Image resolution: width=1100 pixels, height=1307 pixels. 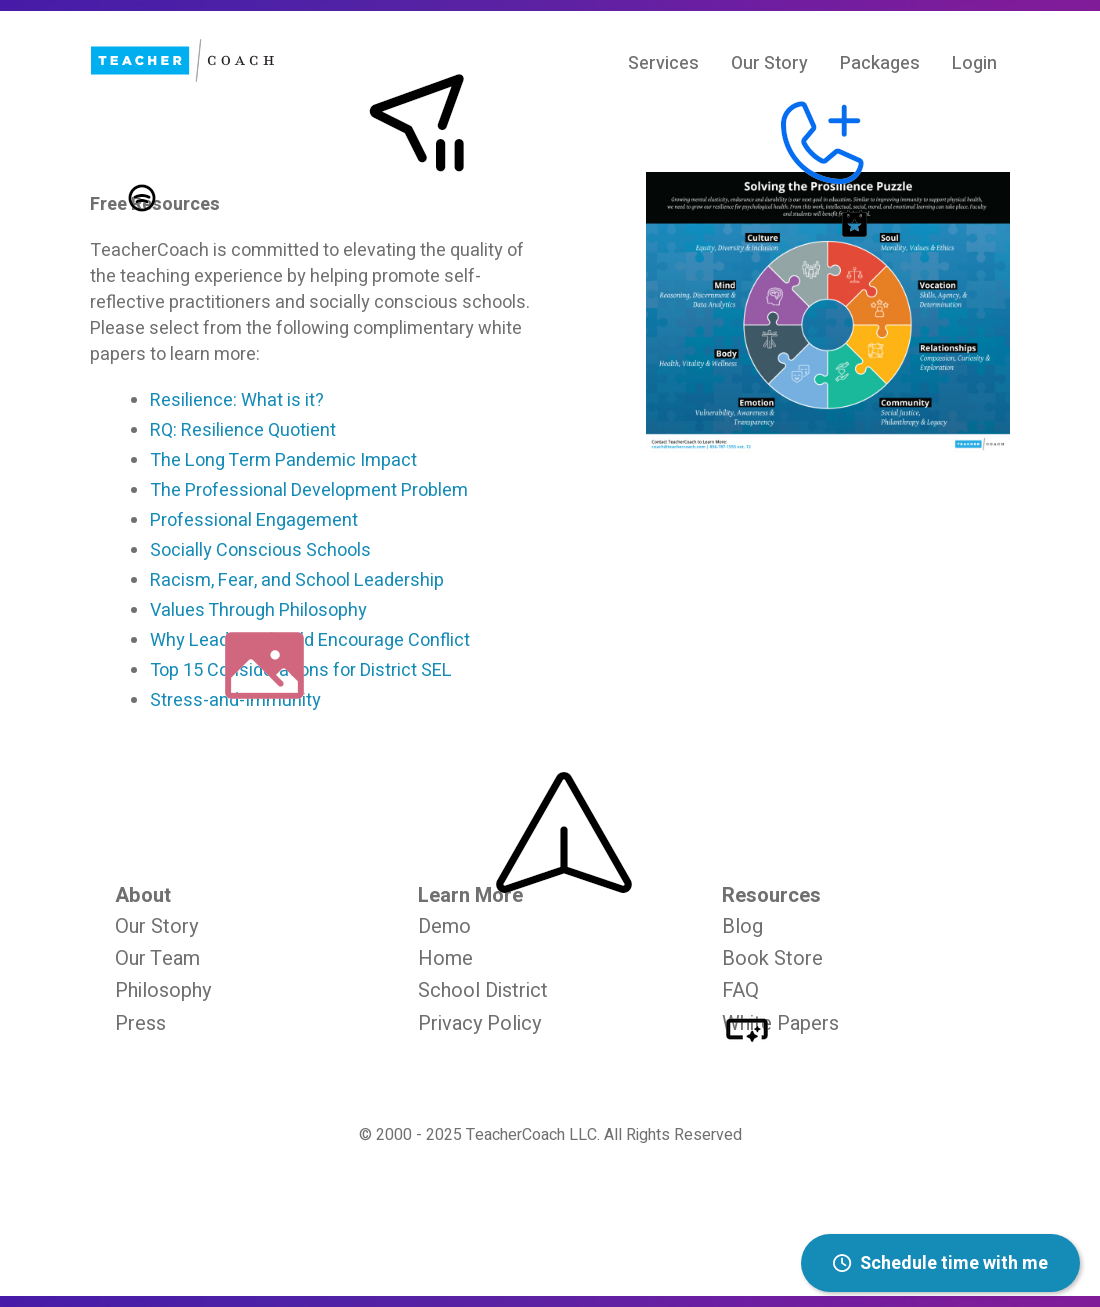 What do you see at coordinates (564, 835) in the screenshot?
I see `send a message` at bounding box center [564, 835].